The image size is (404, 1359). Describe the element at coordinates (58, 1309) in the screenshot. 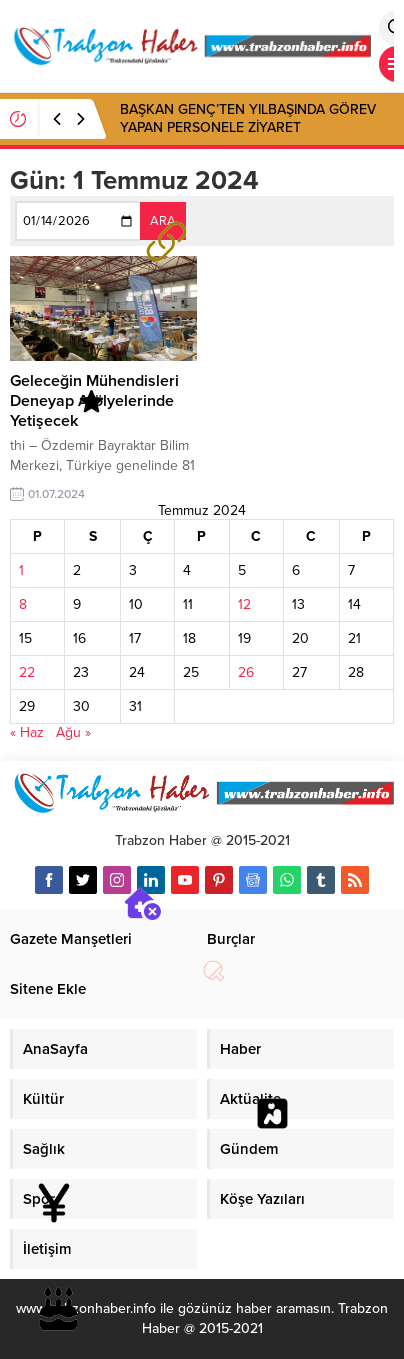

I see `view birthday or celebration reminders` at that location.